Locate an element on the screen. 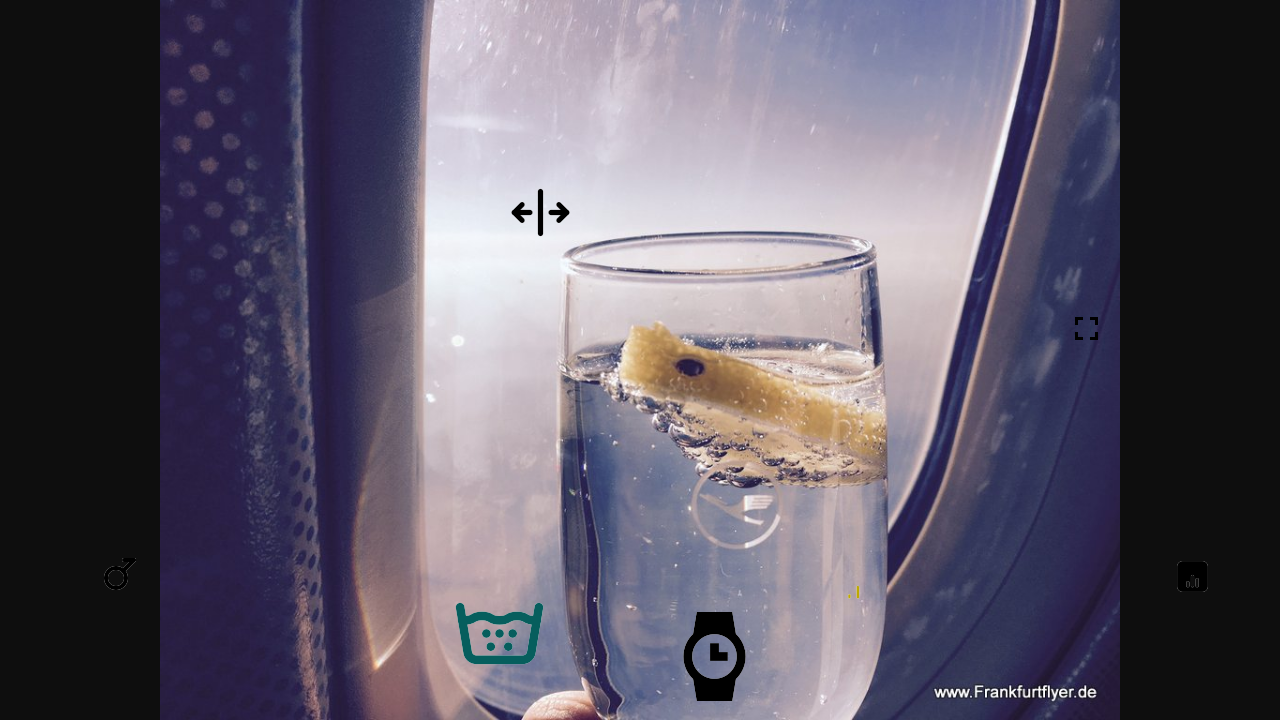 The height and width of the screenshot is (720, 1280). select demiboy gender identity is located at coordinates (120, 574).